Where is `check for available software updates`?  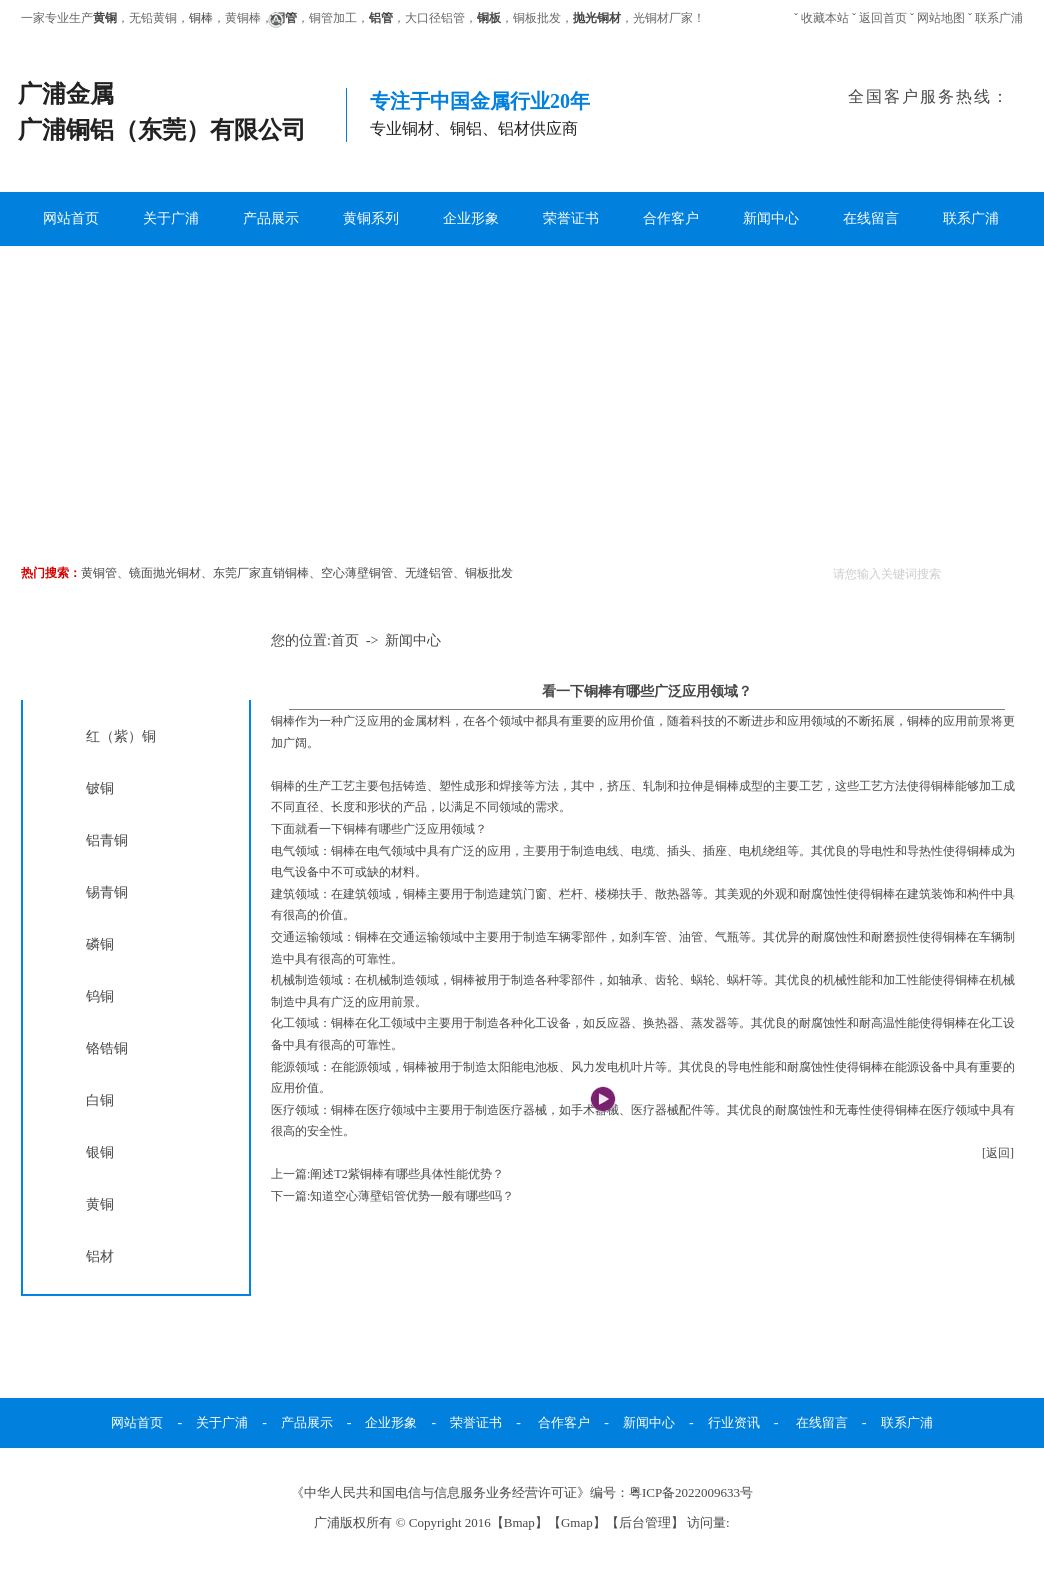
check for available software updates is located at coordinates (276, 20).